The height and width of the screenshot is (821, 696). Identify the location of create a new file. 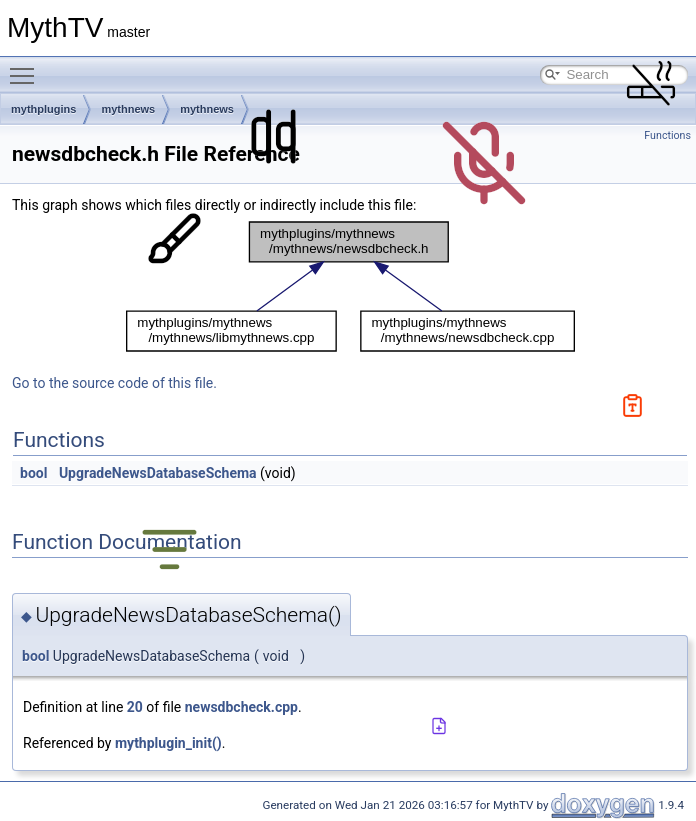
(439, 726).